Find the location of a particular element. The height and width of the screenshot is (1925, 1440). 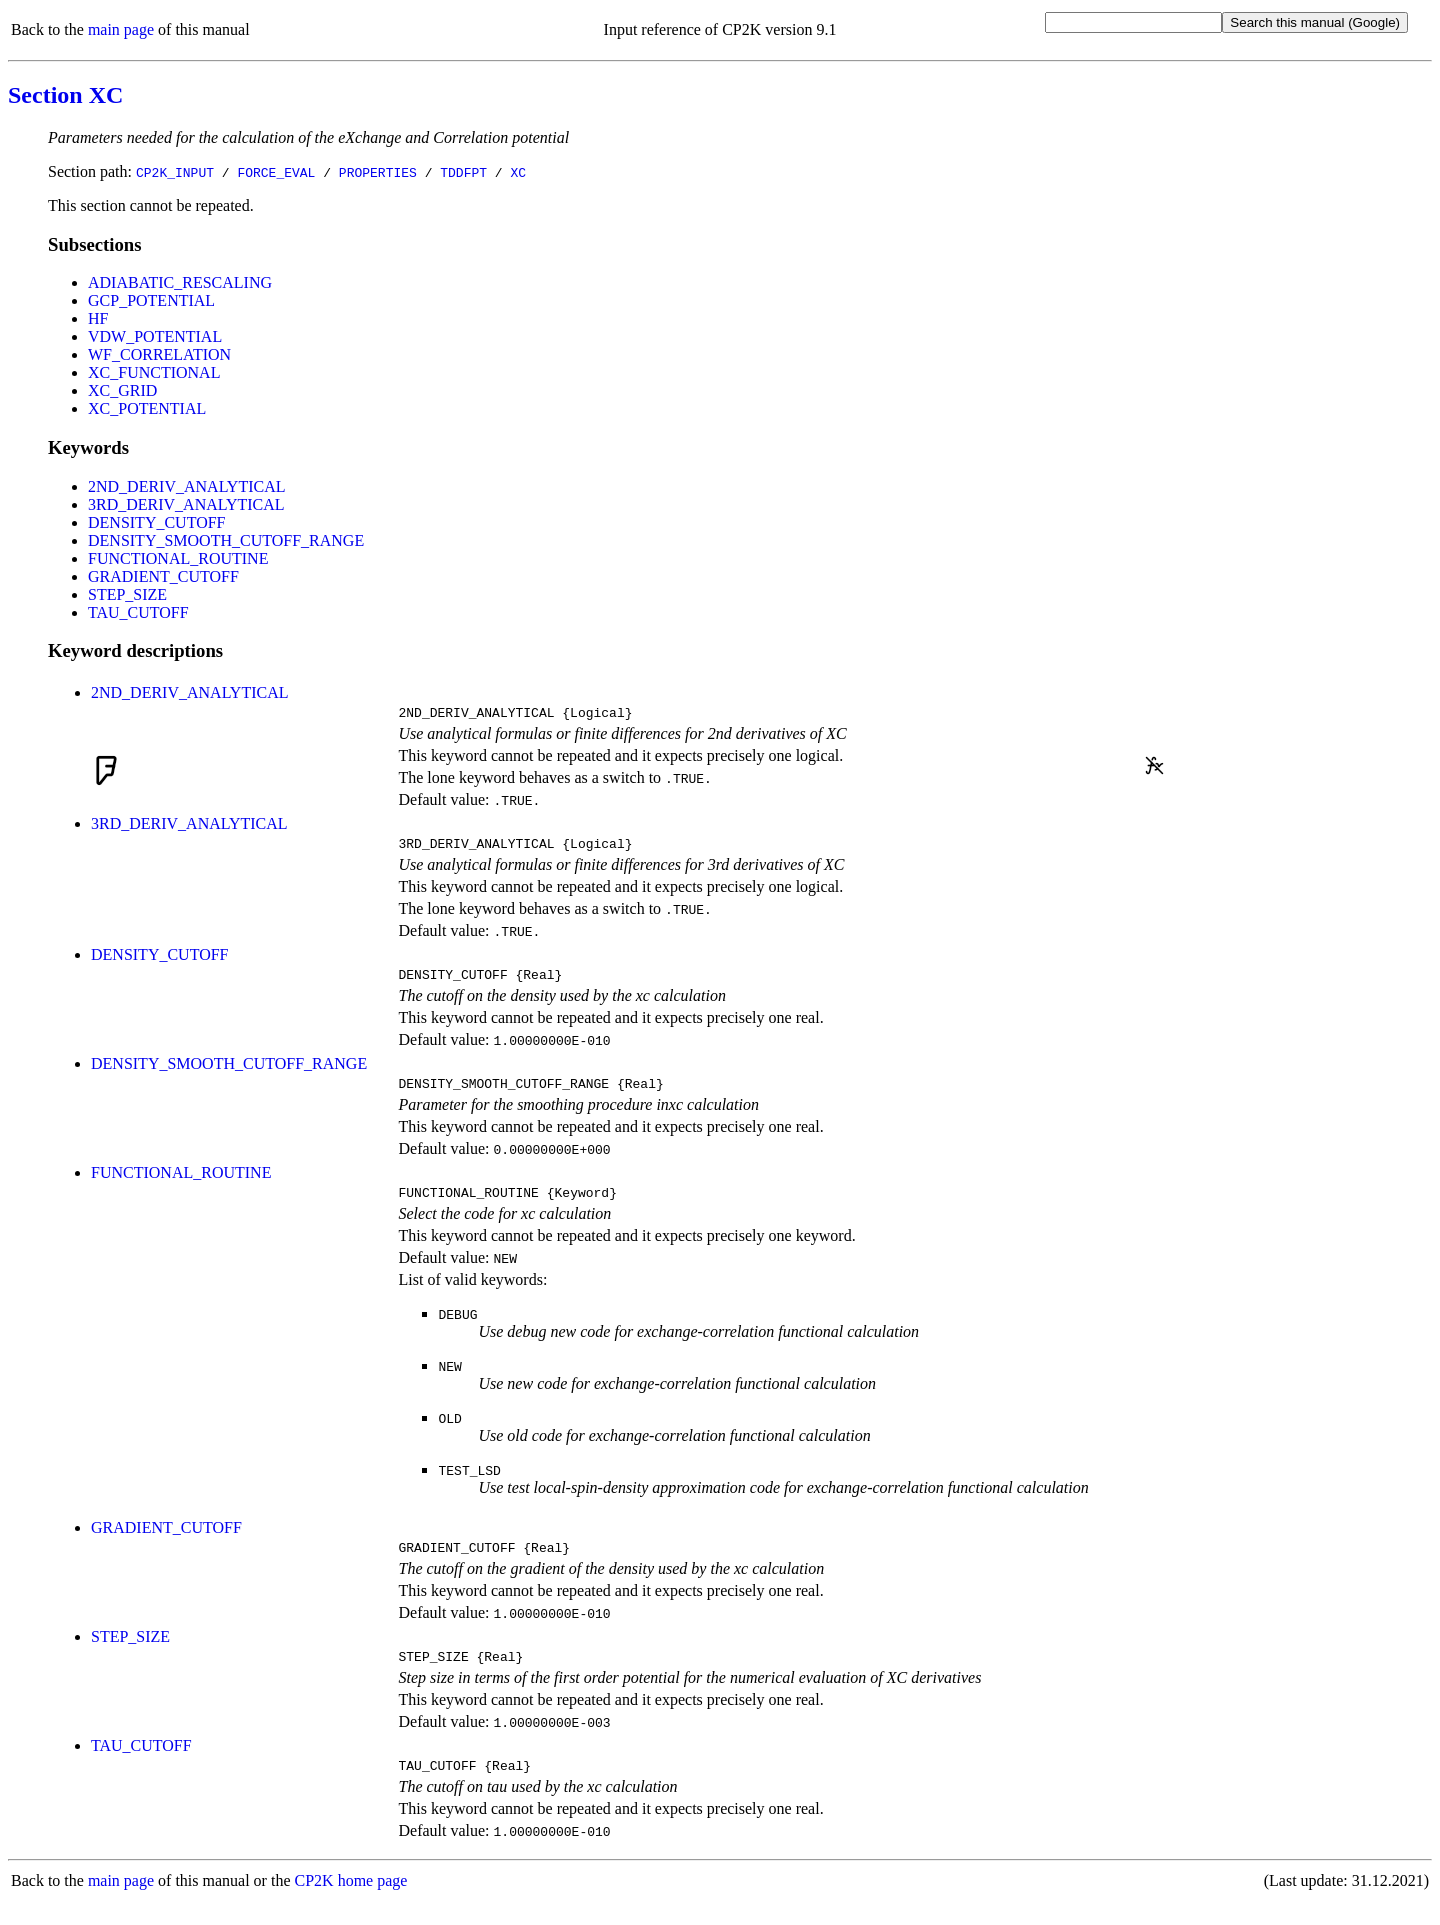

disable math function or formula mode is located at coordinates (1154, 765).